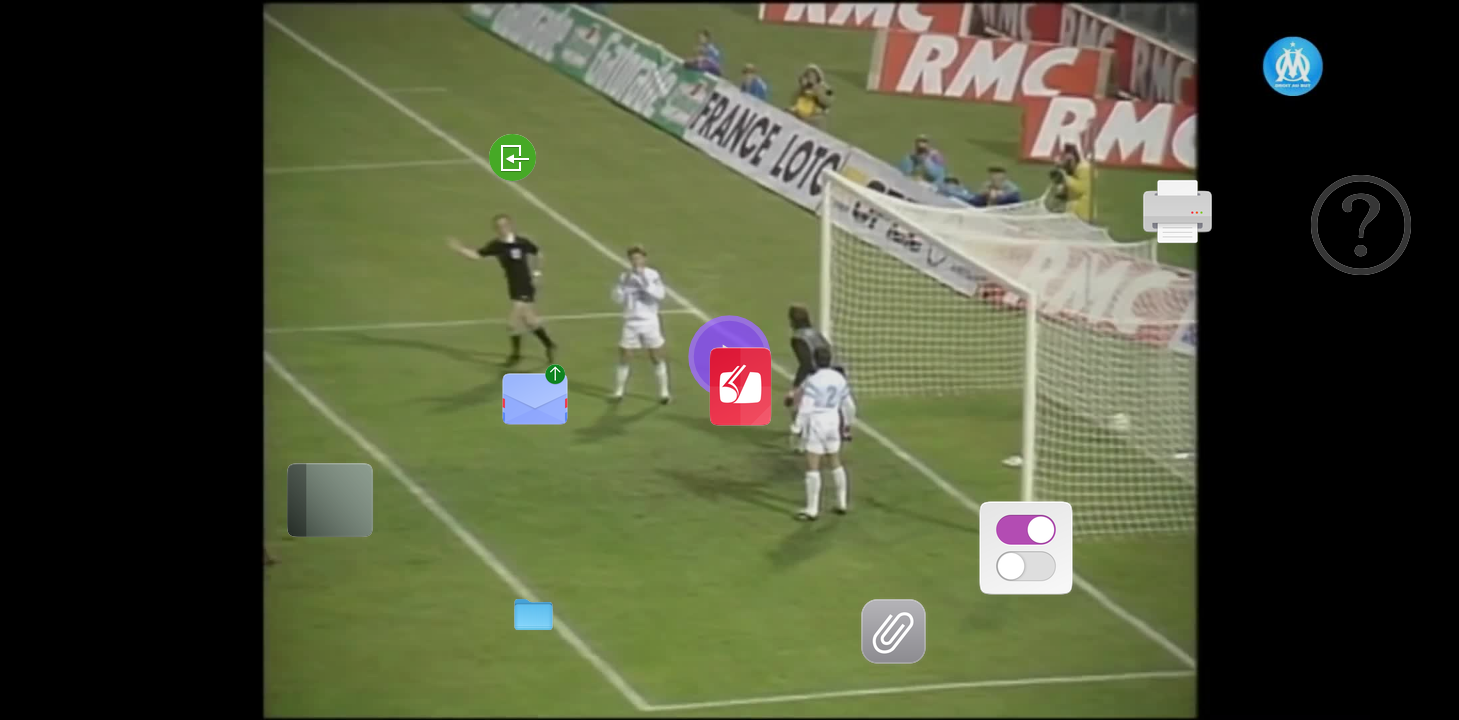 The image size is (1459, 720). I want to click on print the current document, so click(1177, 211).